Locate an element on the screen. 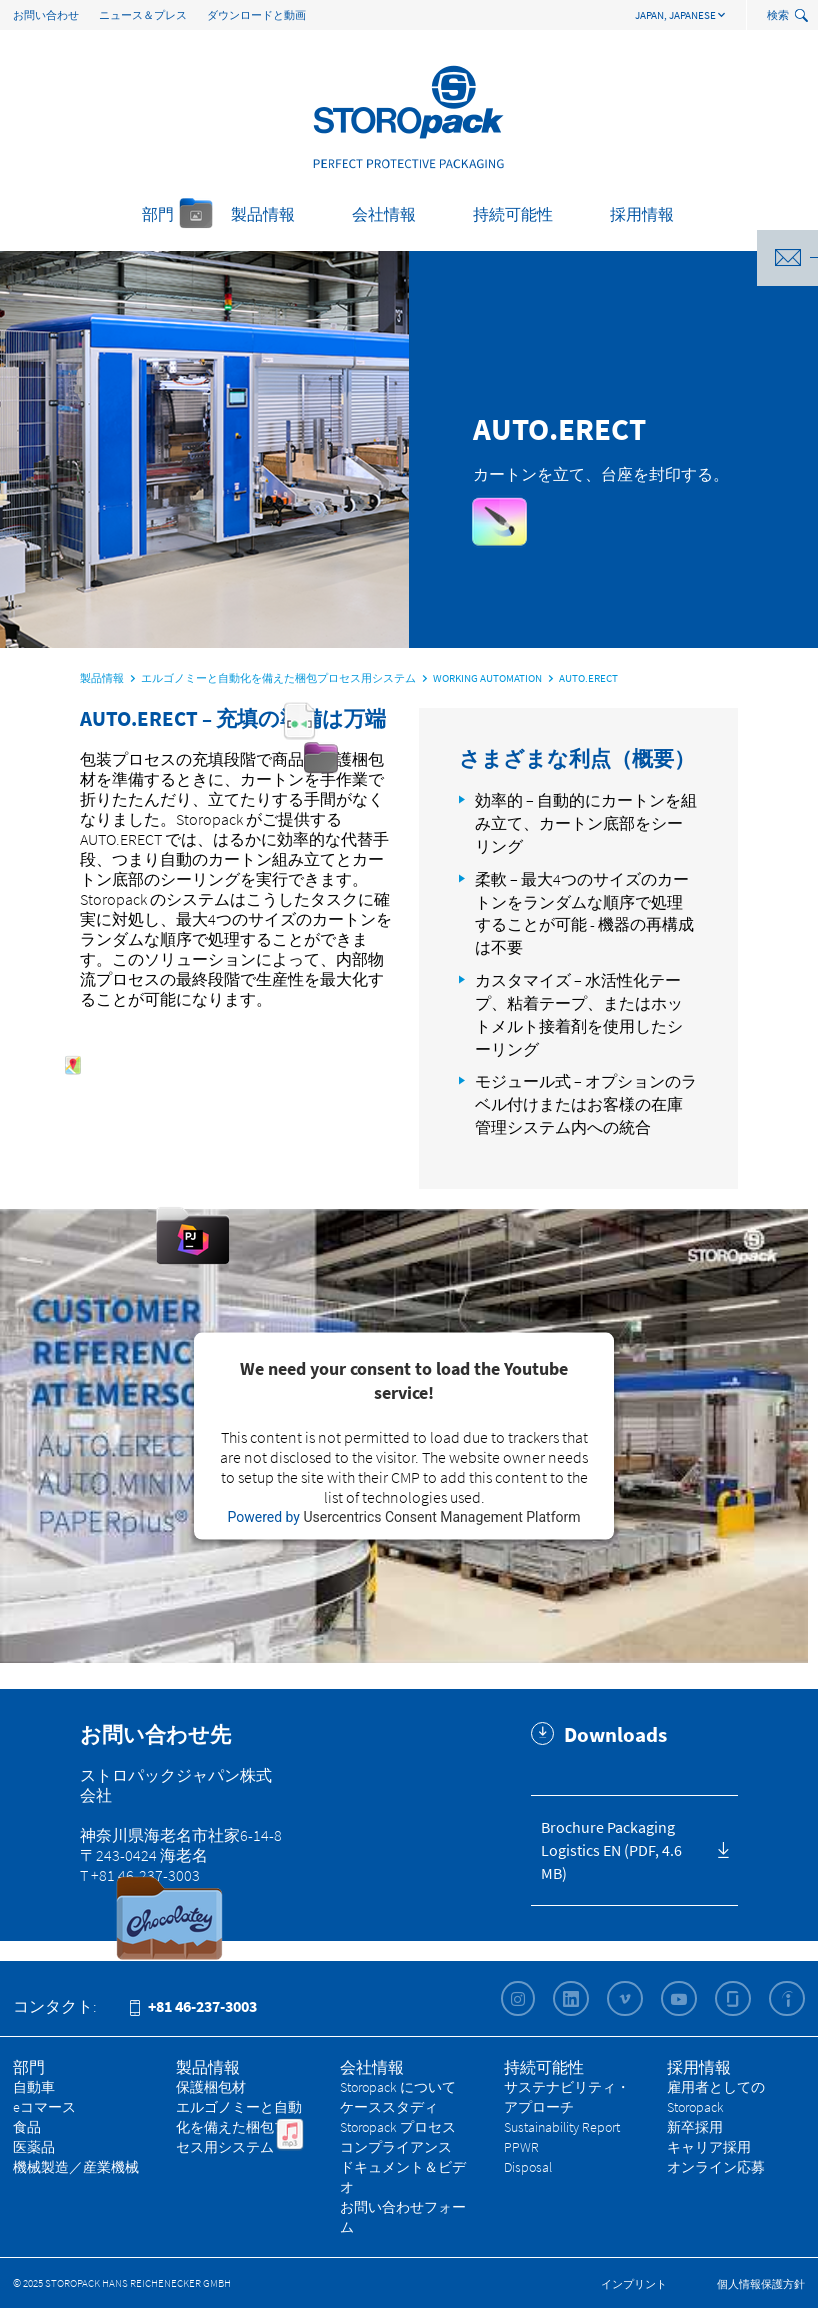 The height and width of the screenshot is (2308, 818). open jetbrains projector project folder is located at coordinates (192, 1237).